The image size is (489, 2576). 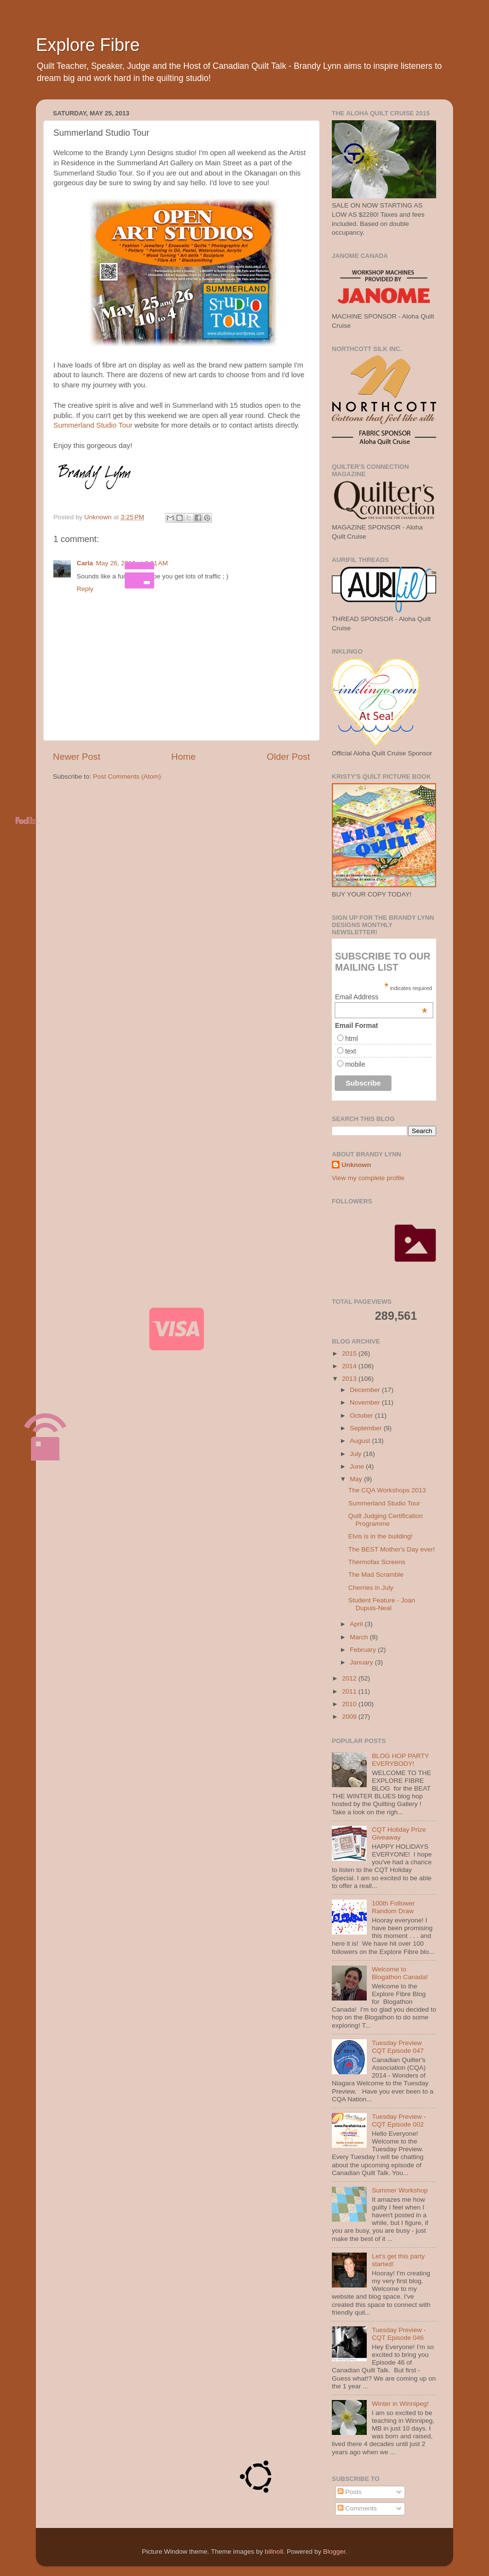 I want to click on ubuntu operating system logo, so click(x=258, y=2477).